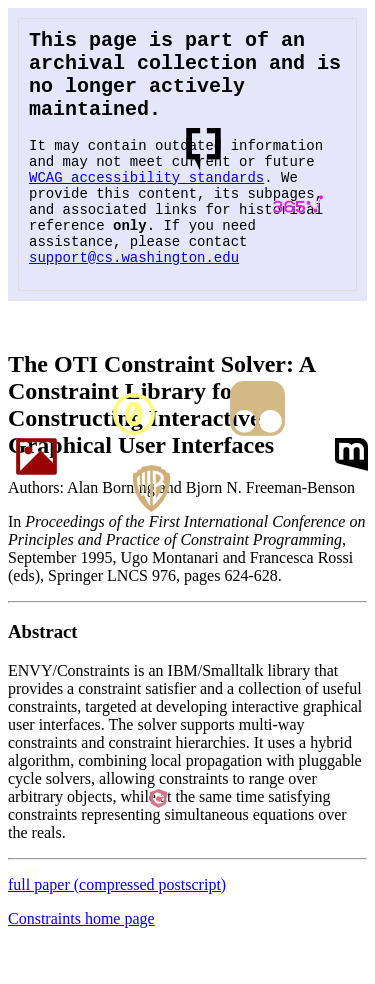 This screenshot has width=375, height=984. What do you see at coordinates (32, 874) in the screenshot?
I see `access audio or sound settings` at bounding box center [32, 874].